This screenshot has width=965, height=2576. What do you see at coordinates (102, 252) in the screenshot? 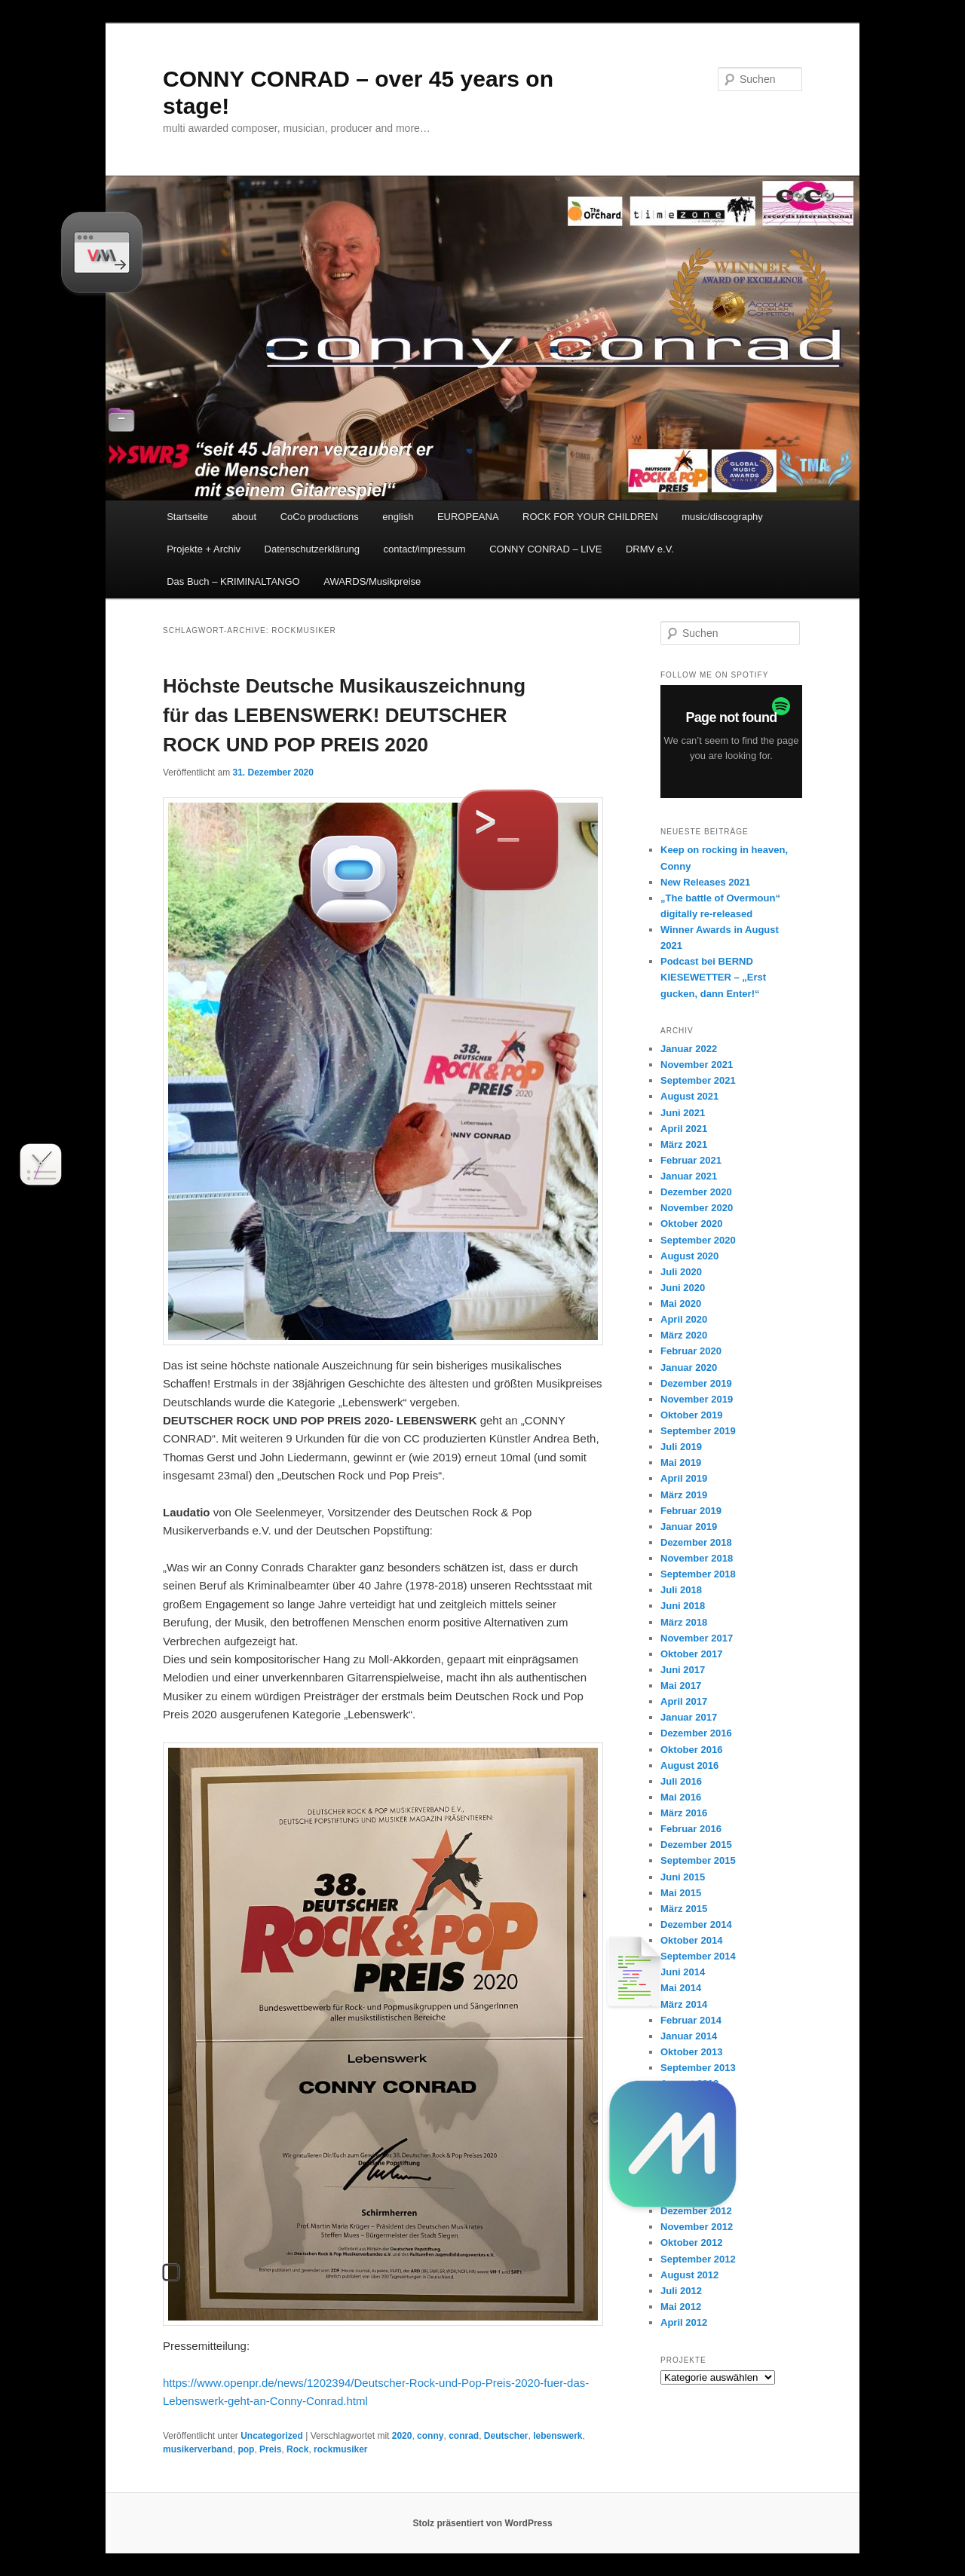
I see `access virtual machine migration settings` at bounding box center [102, 252].